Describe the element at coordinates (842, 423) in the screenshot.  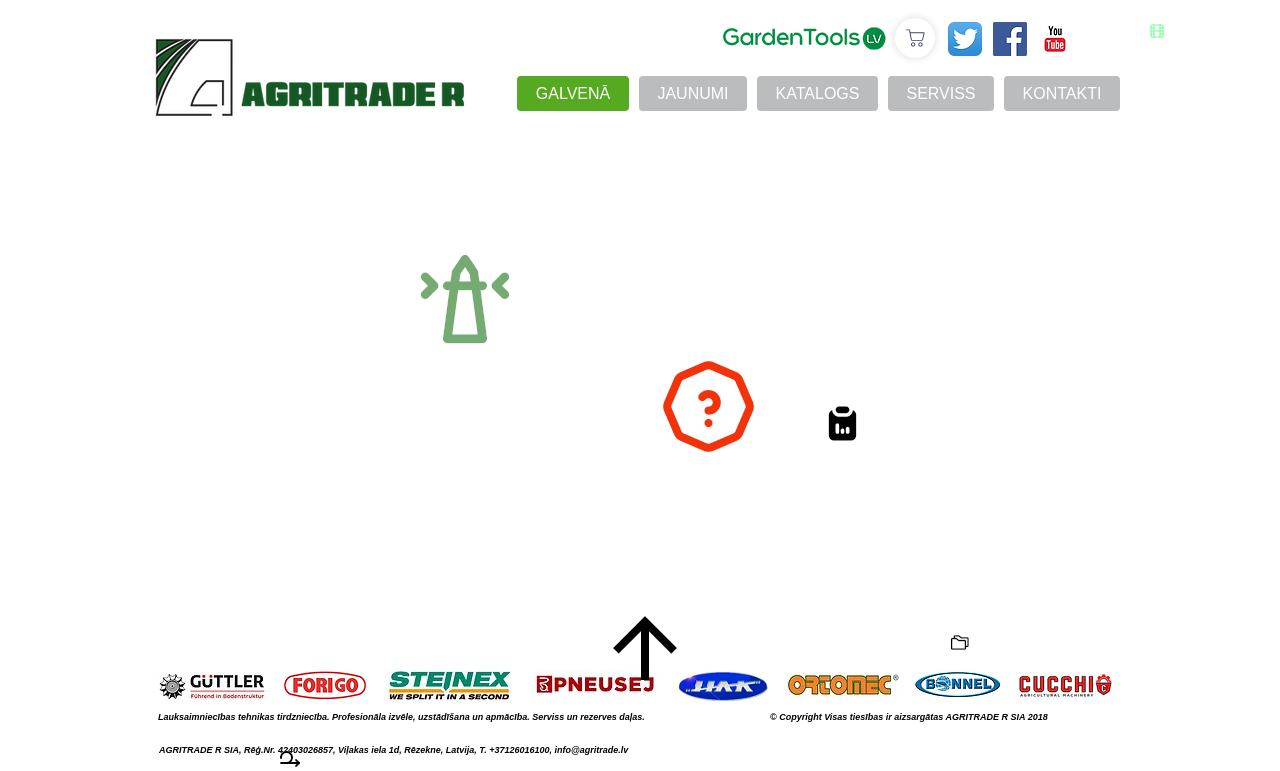
I see `view clipboard data or statistics` at that location.